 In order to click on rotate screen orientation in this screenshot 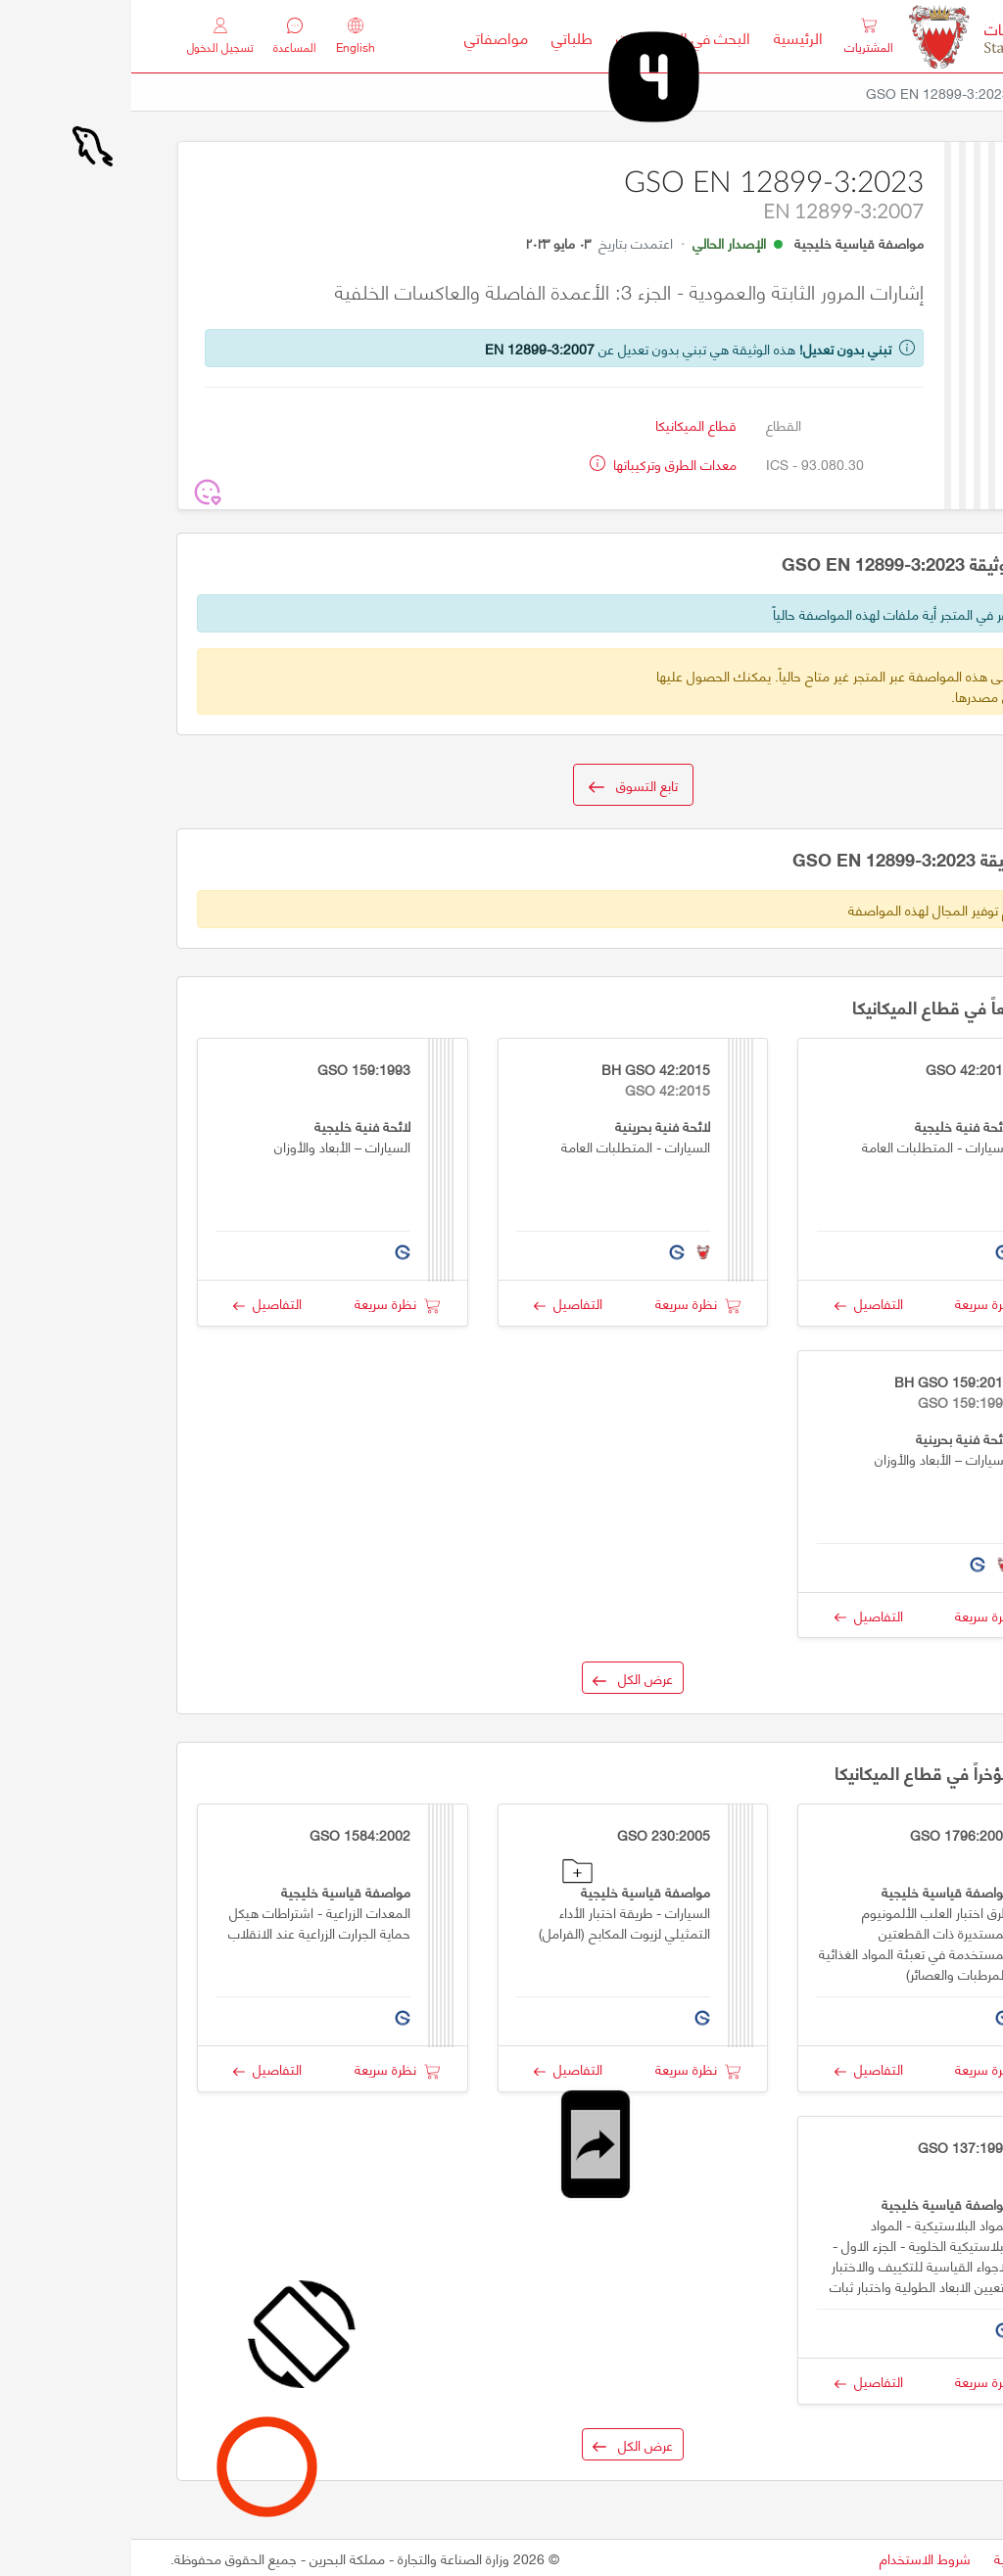, I will do `click(302, 2334)`.